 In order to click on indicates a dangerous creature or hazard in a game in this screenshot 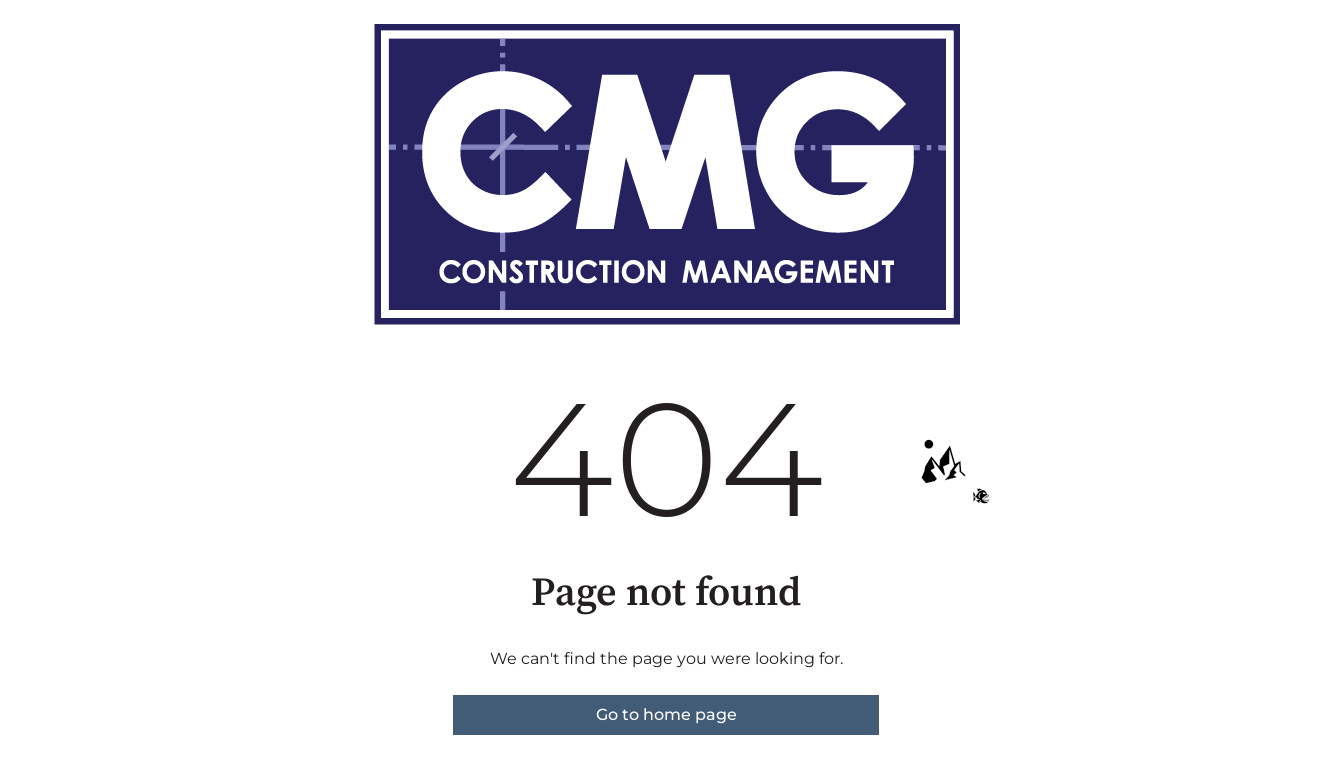, I will do `click(981, 496)`.